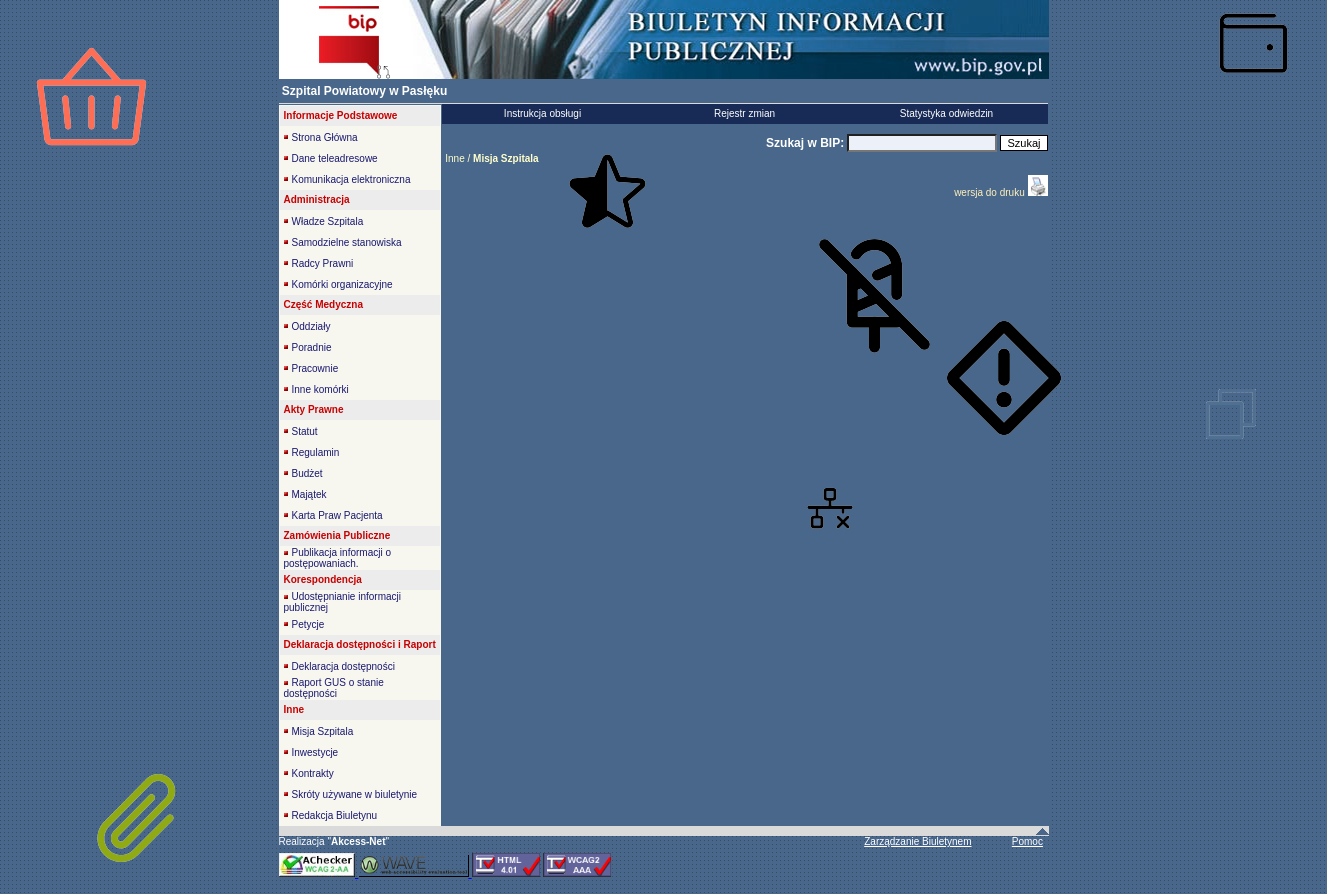 Image resolution: width=1327 pixels, height=894 pixels. I want to click on copy to clipboard, so click(1231, 414).